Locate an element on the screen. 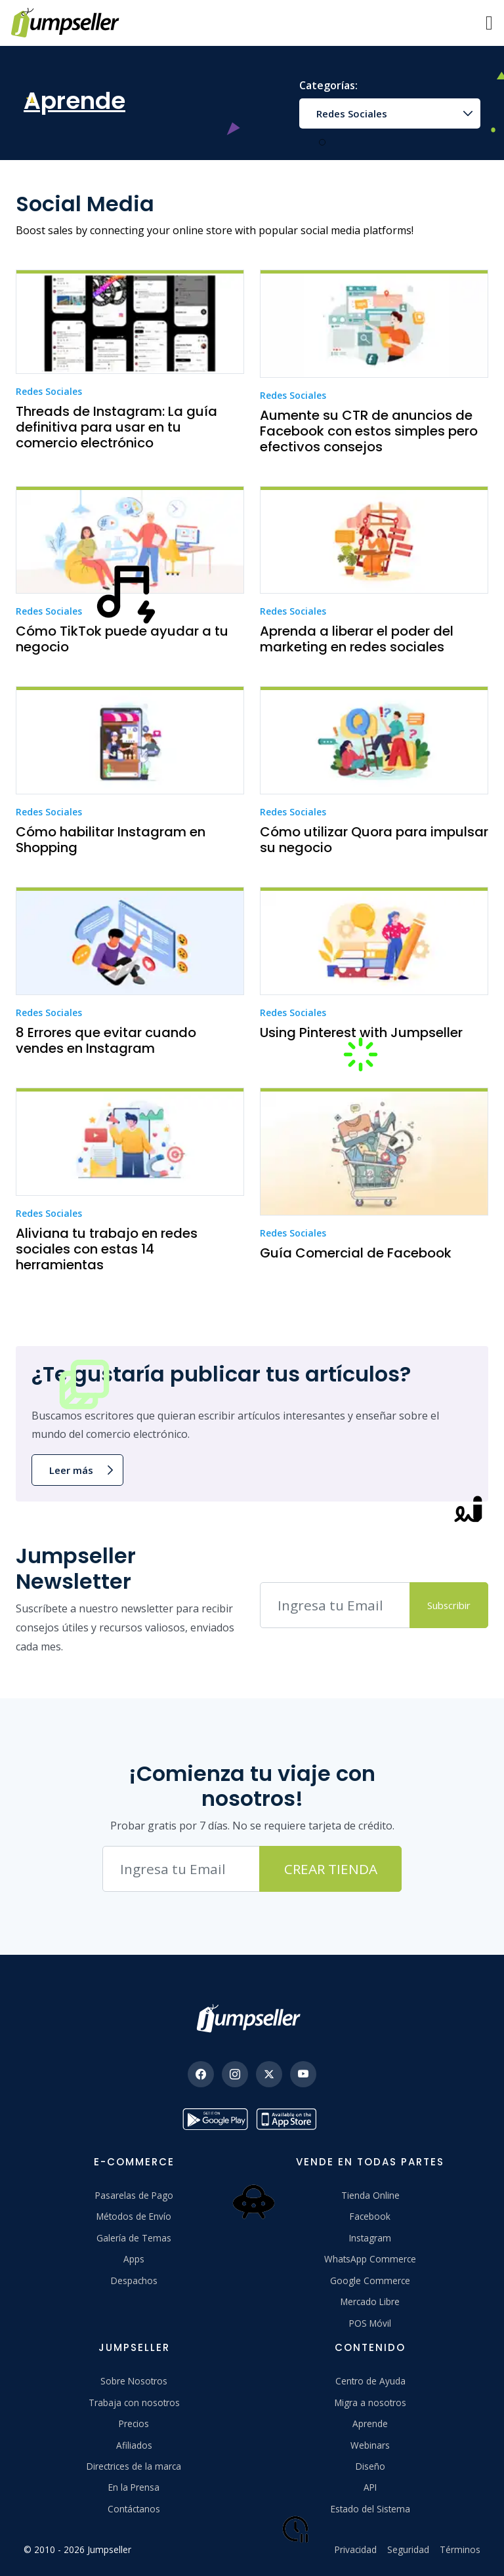 This screenshot has height=2576, width=504. indicates content is loading is located at coordinates (360, 1054).